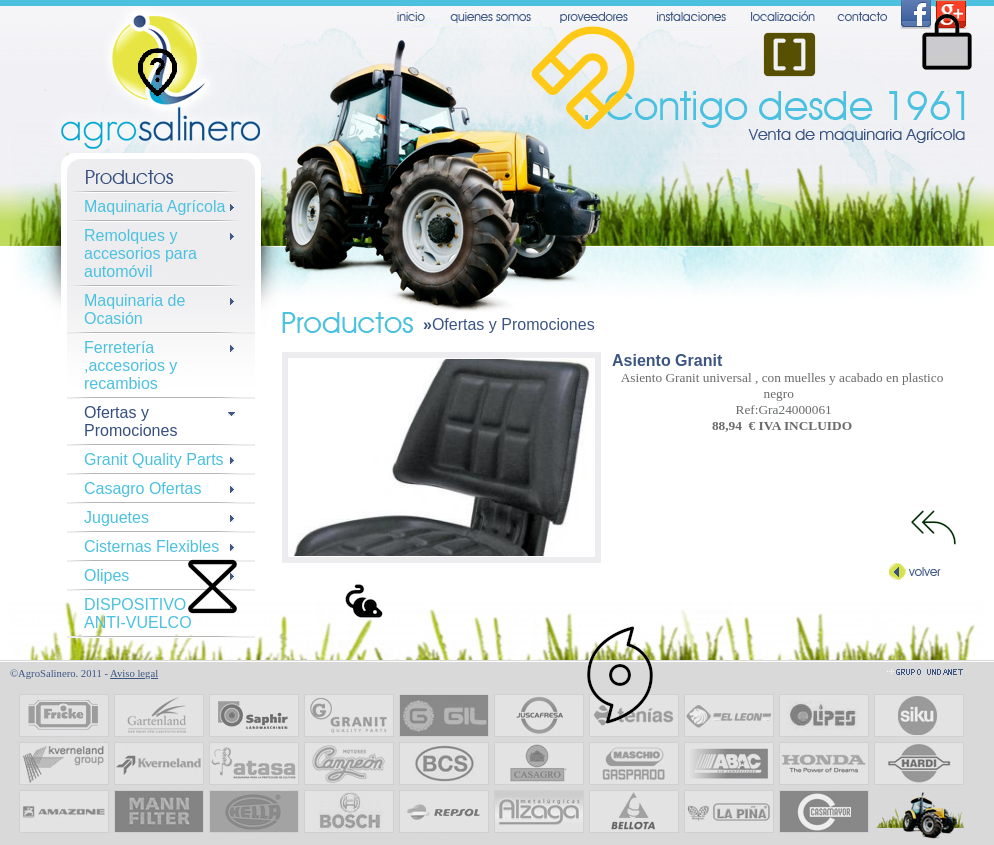 The image size is (994, 845). Describe the element at coordinates (933, 527) in the screenshot. I see `reply all to a message or email` at that location.